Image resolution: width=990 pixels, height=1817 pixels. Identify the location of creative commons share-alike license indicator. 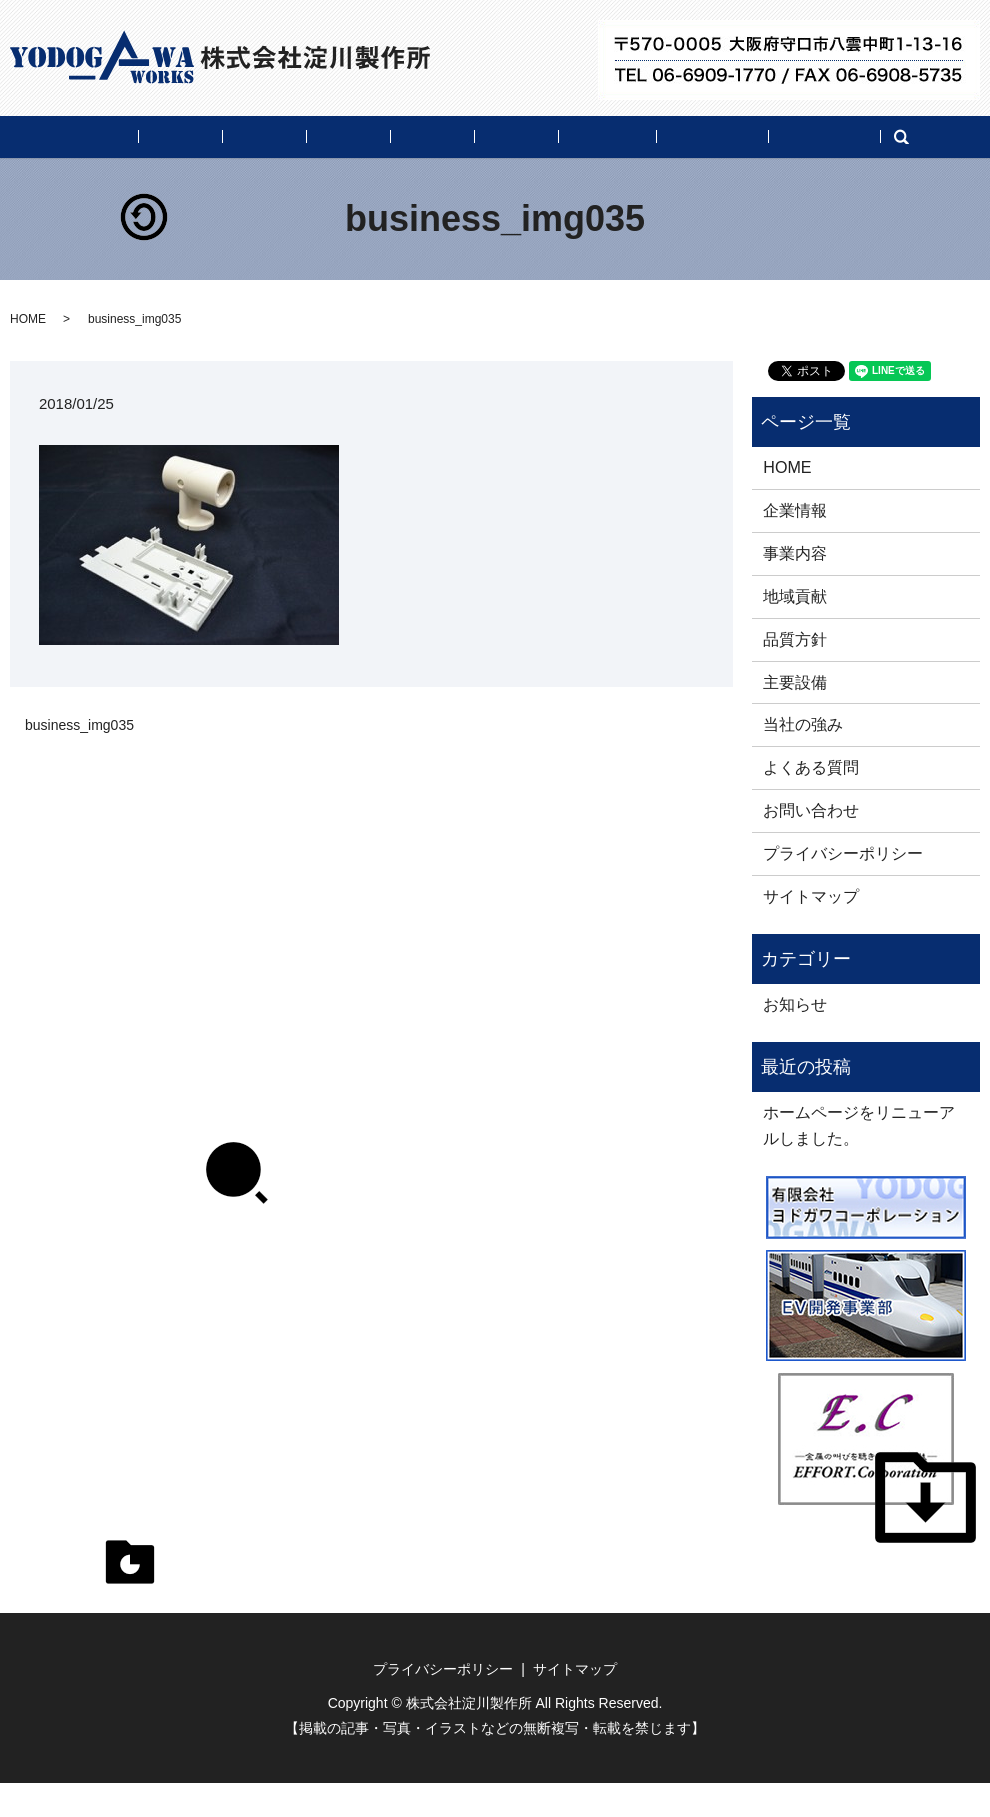
(144, 217).